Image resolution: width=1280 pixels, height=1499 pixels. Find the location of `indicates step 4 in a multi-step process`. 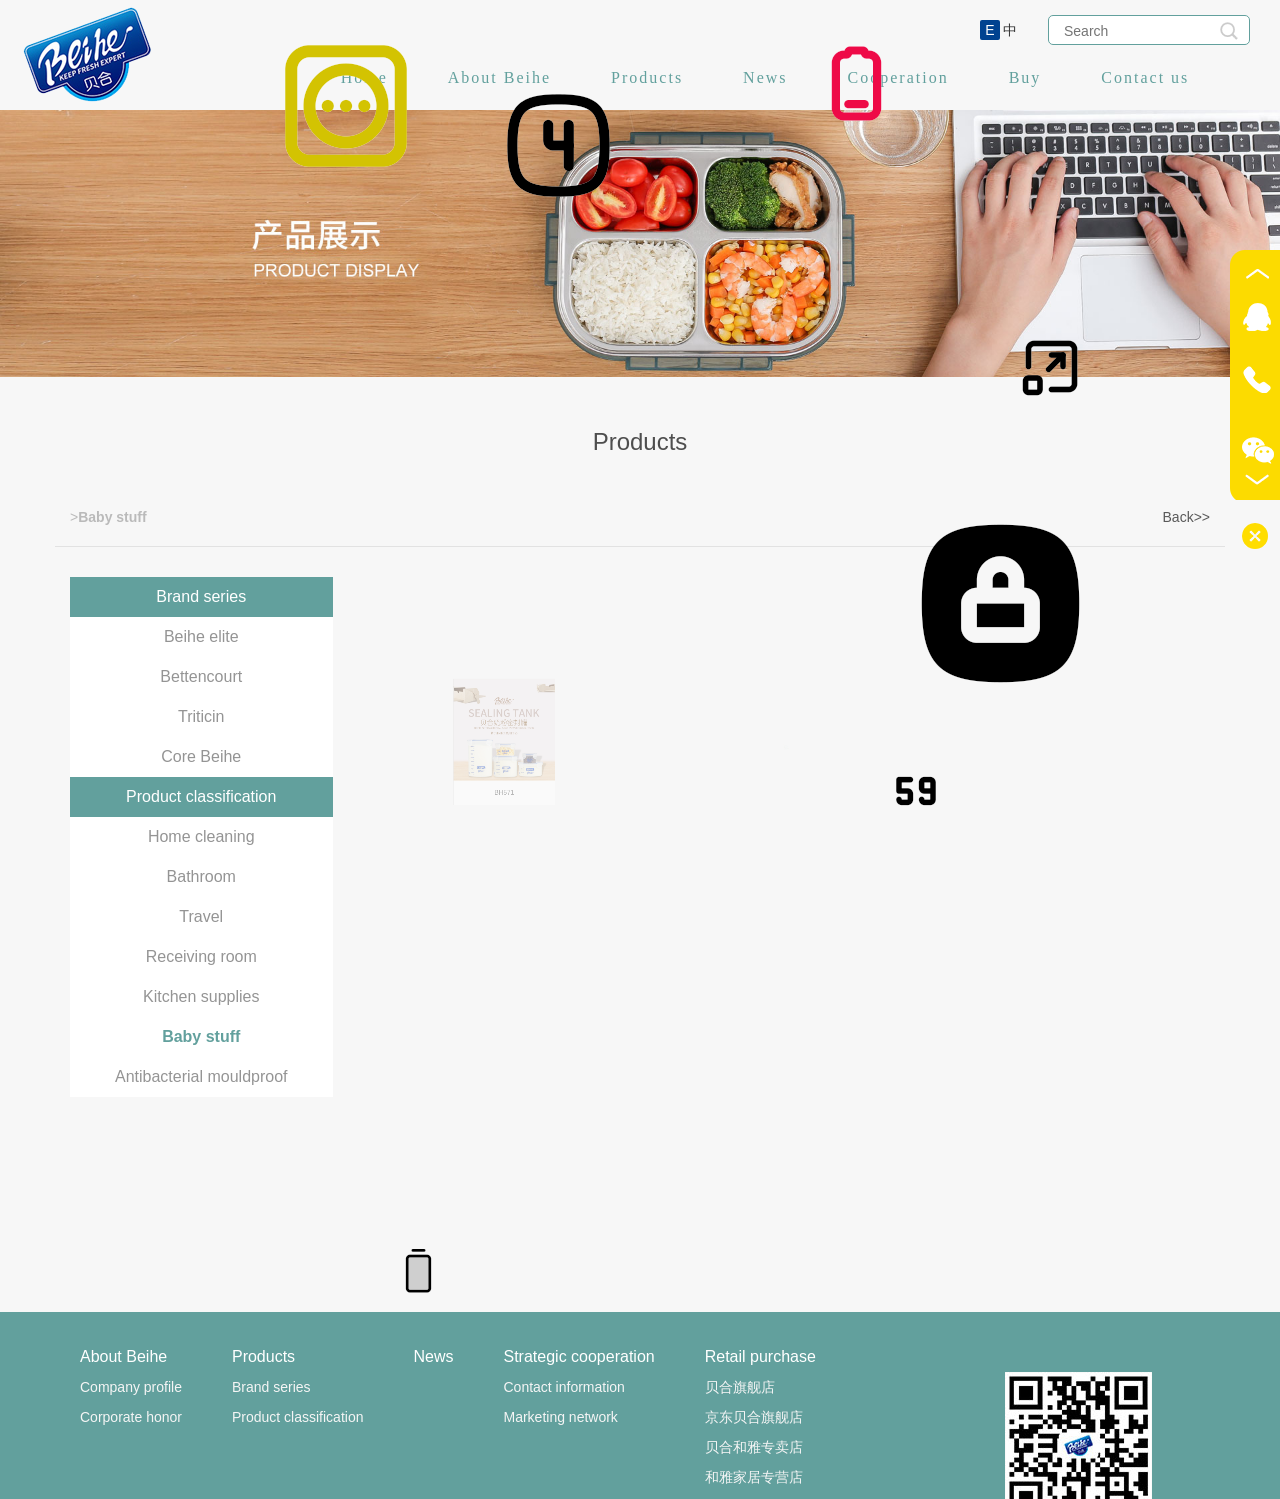

indicates step 4 in a multi-step process is located at coordinates (558, 145).